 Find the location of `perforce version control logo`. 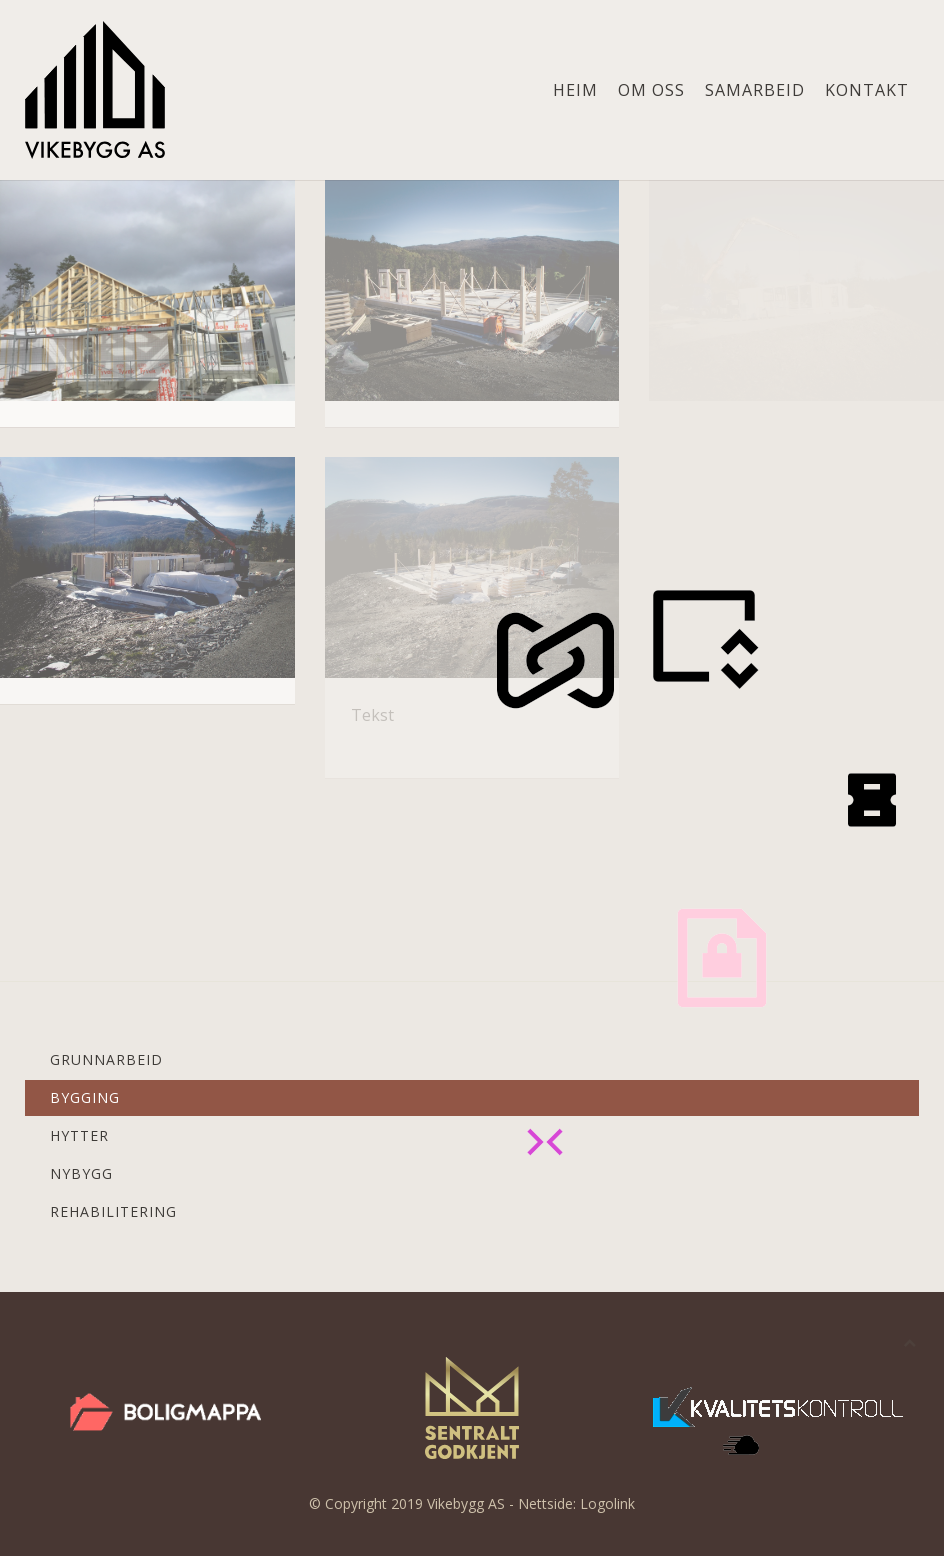

perforce version control logo is located at coordinates (555, 660).